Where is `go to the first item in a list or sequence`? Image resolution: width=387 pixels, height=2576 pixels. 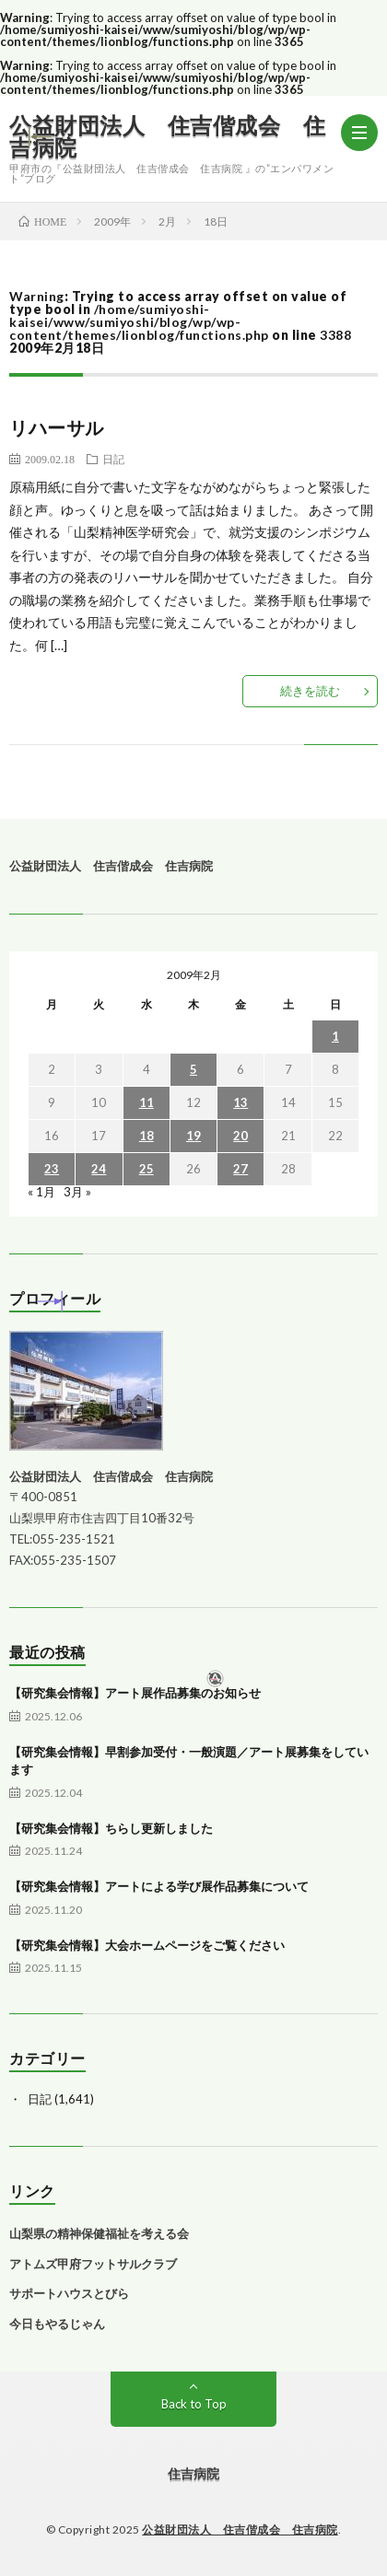 go to the first item in a list or sequence is located at coordinates (40, 136).